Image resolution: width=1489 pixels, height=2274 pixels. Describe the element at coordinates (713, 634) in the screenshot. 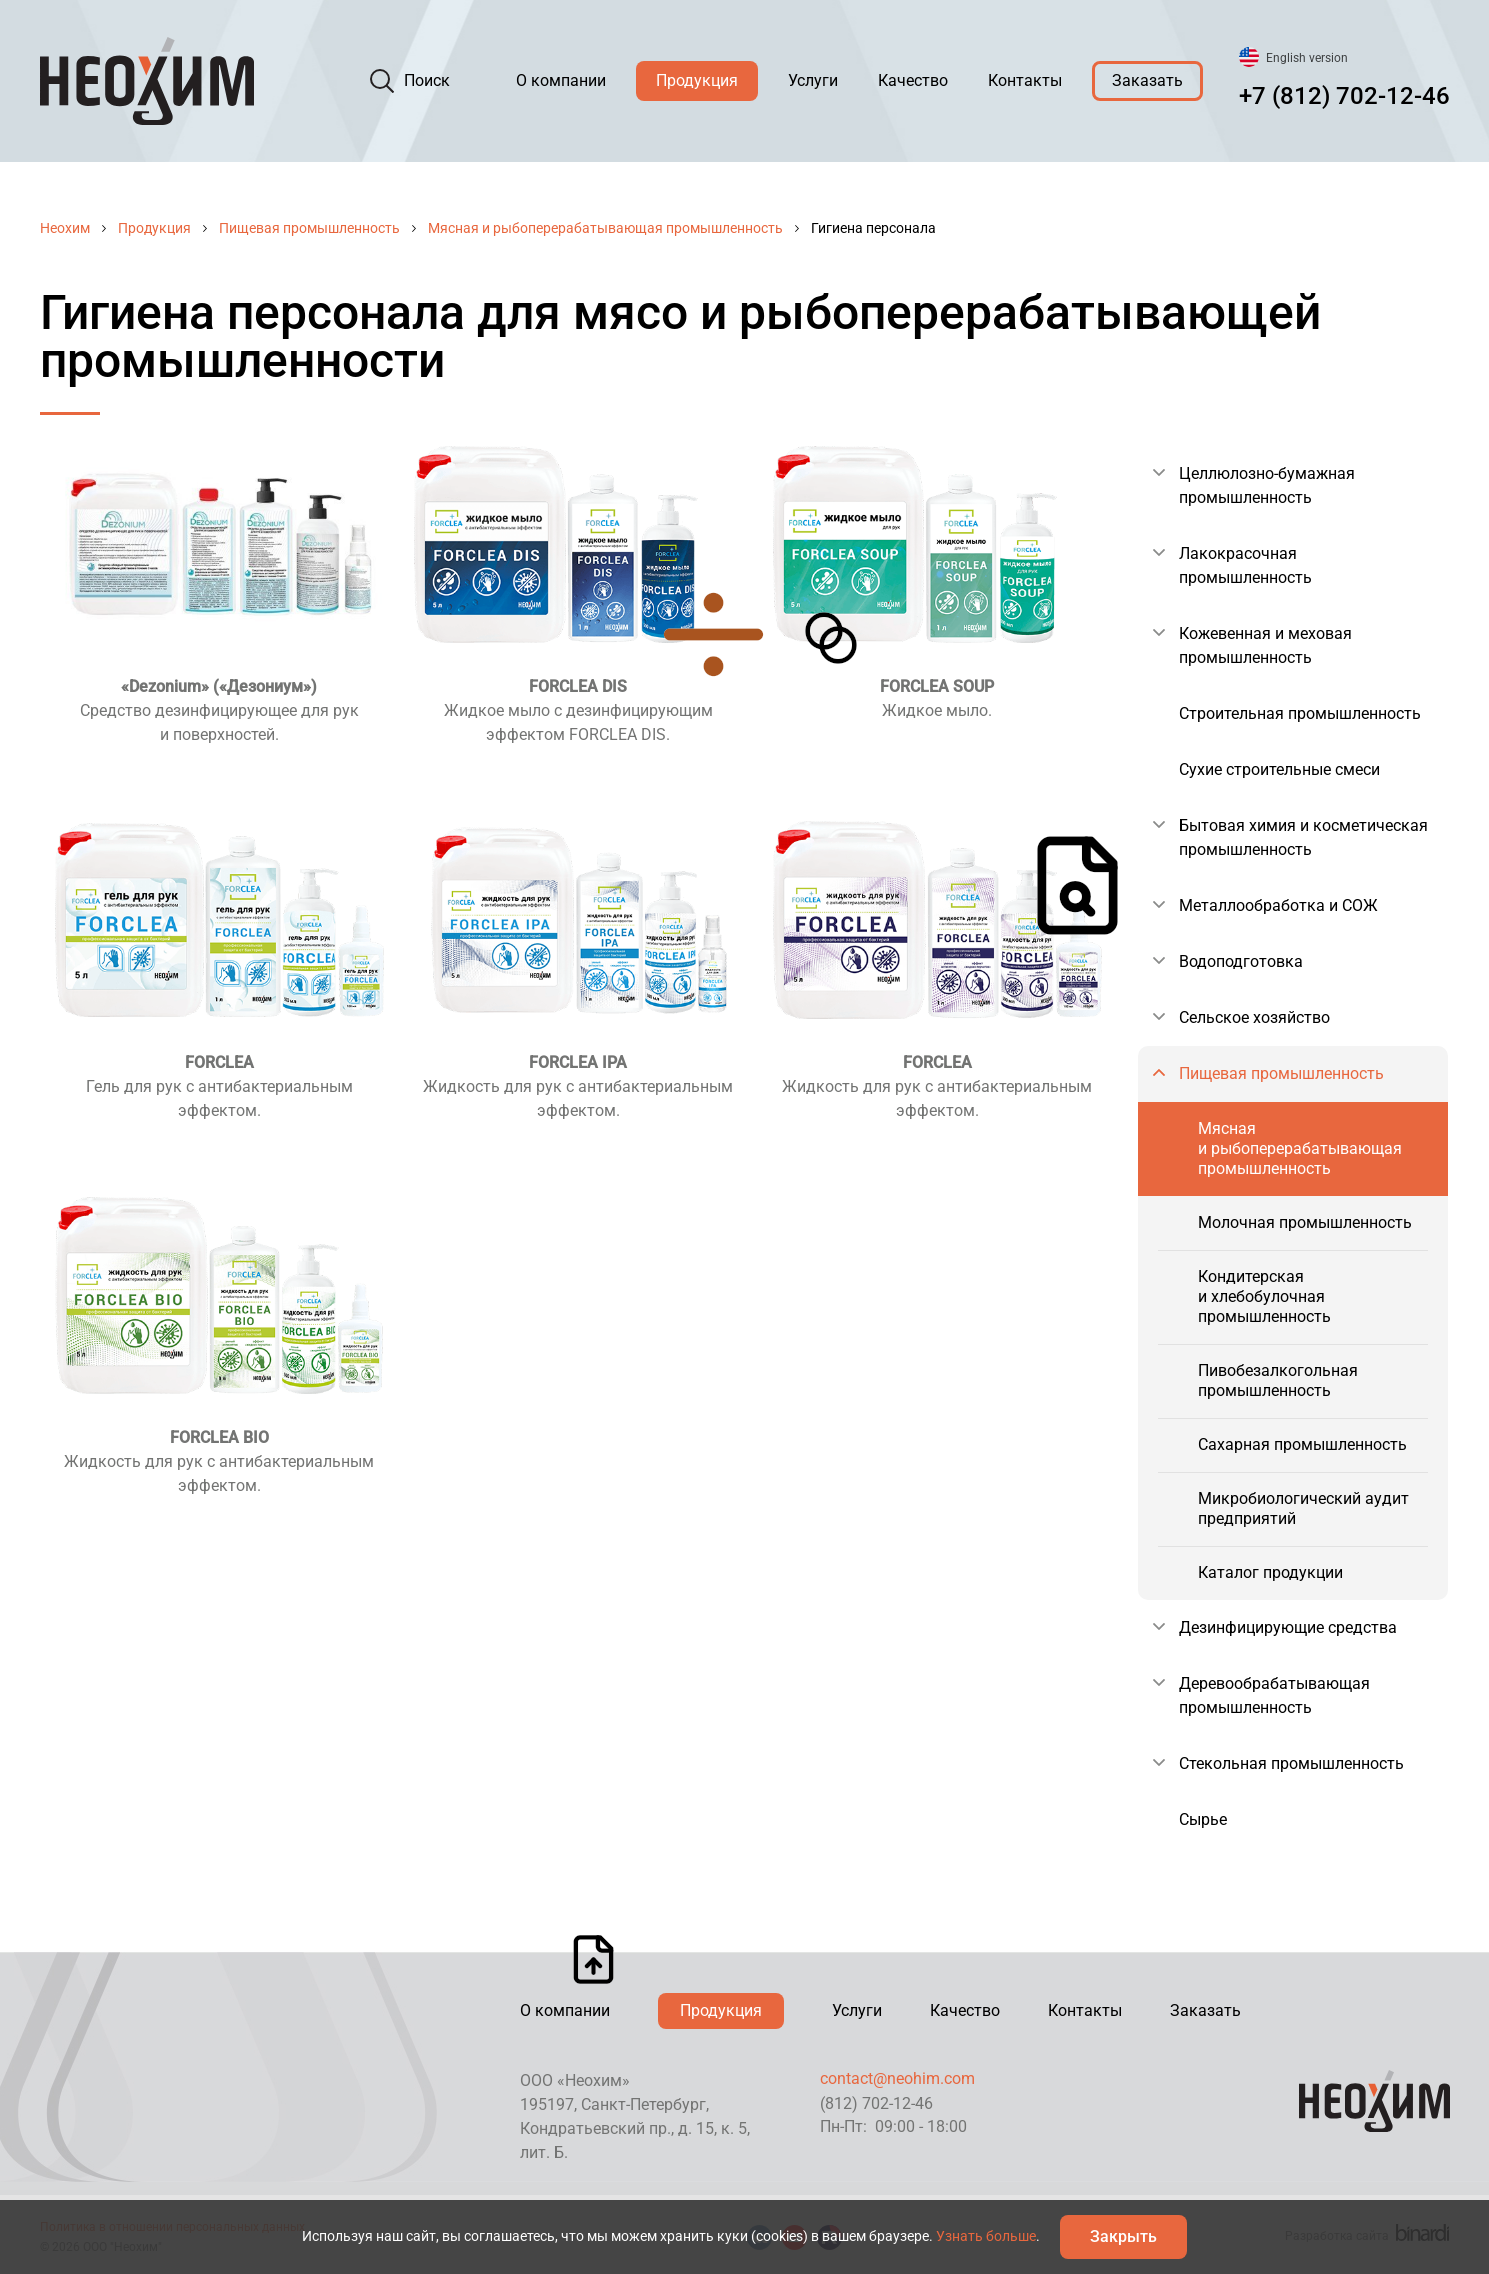

I see `perform division calculation` at that location.